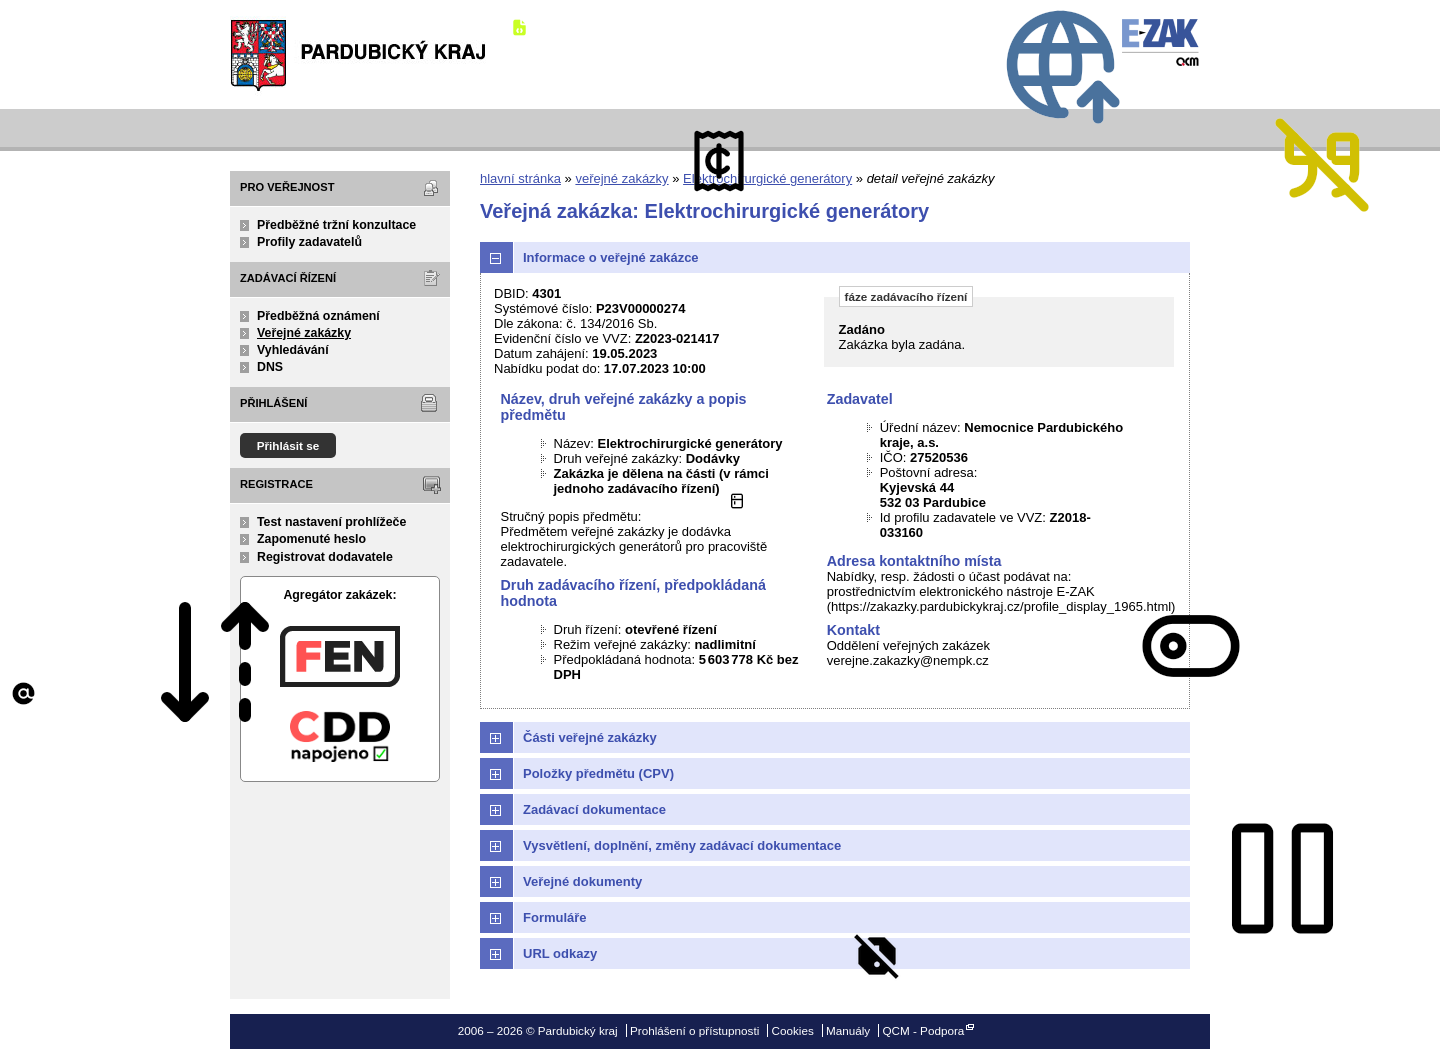 The image size is (1440, 1049). Describe the element at coordinates (519, 27) in the screenshot. I see `view source code file` at that location.